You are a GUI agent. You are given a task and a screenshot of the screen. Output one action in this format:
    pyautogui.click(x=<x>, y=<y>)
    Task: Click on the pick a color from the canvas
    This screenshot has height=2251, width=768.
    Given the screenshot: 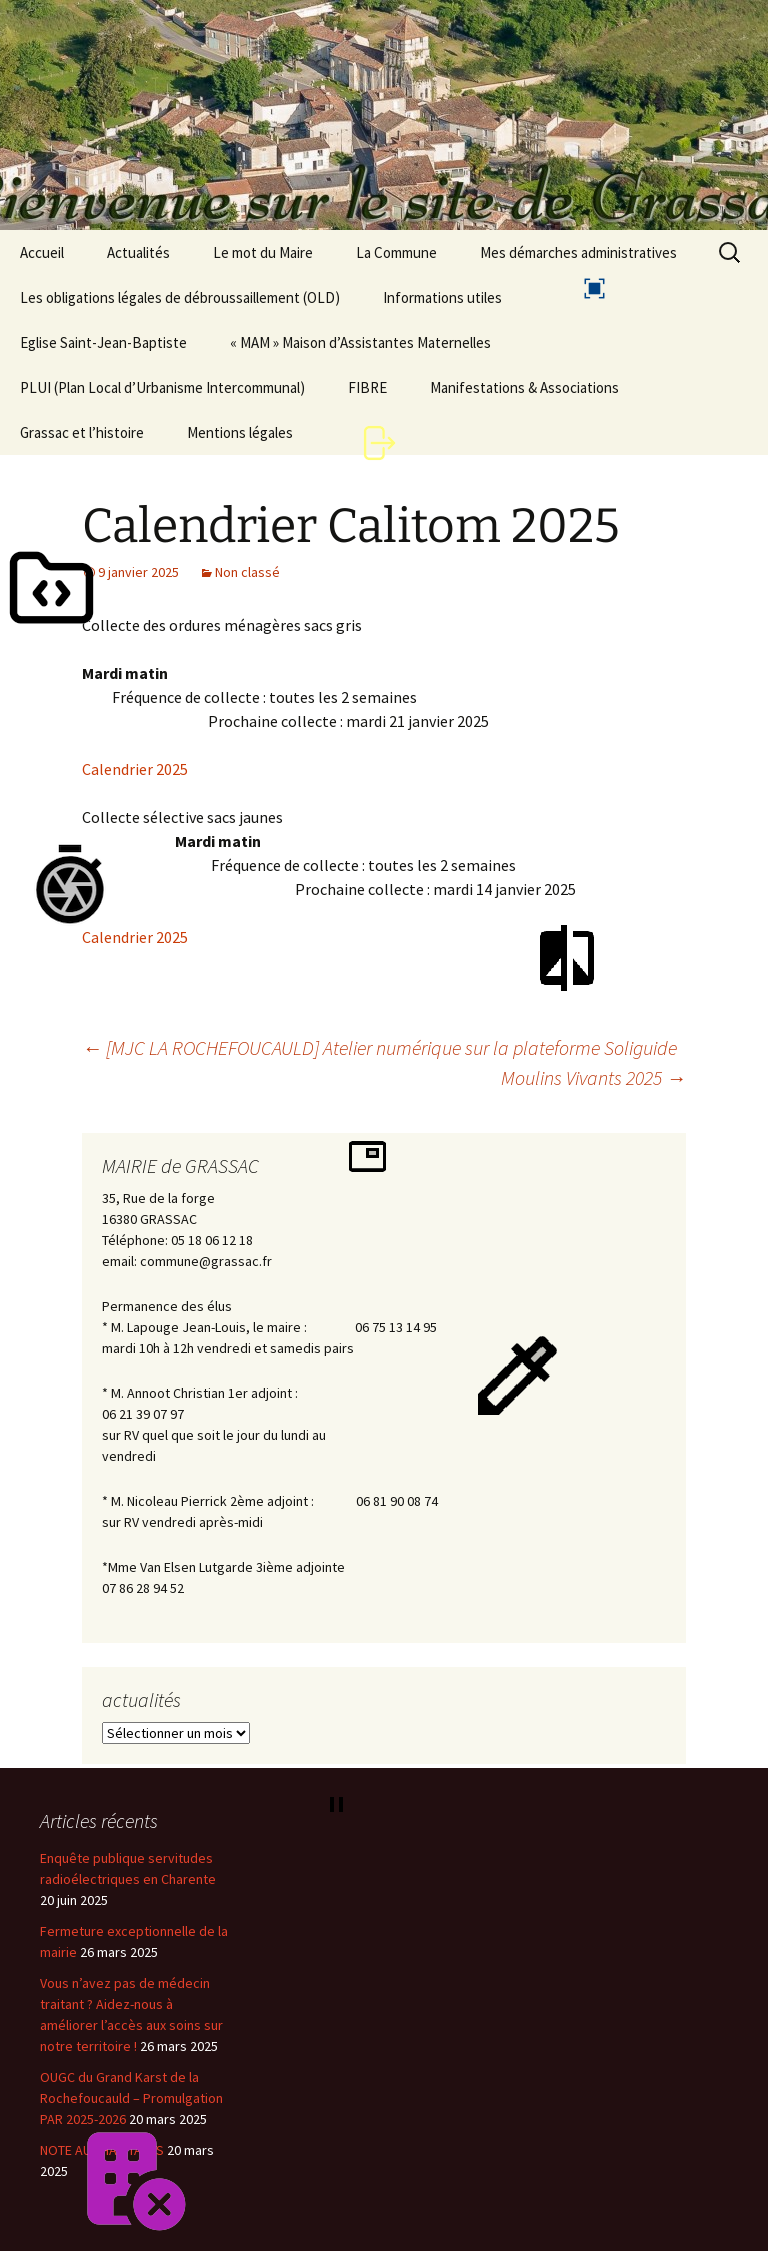 What is the action you would take?
    pyautogui.click(x=517, y=1375)
    